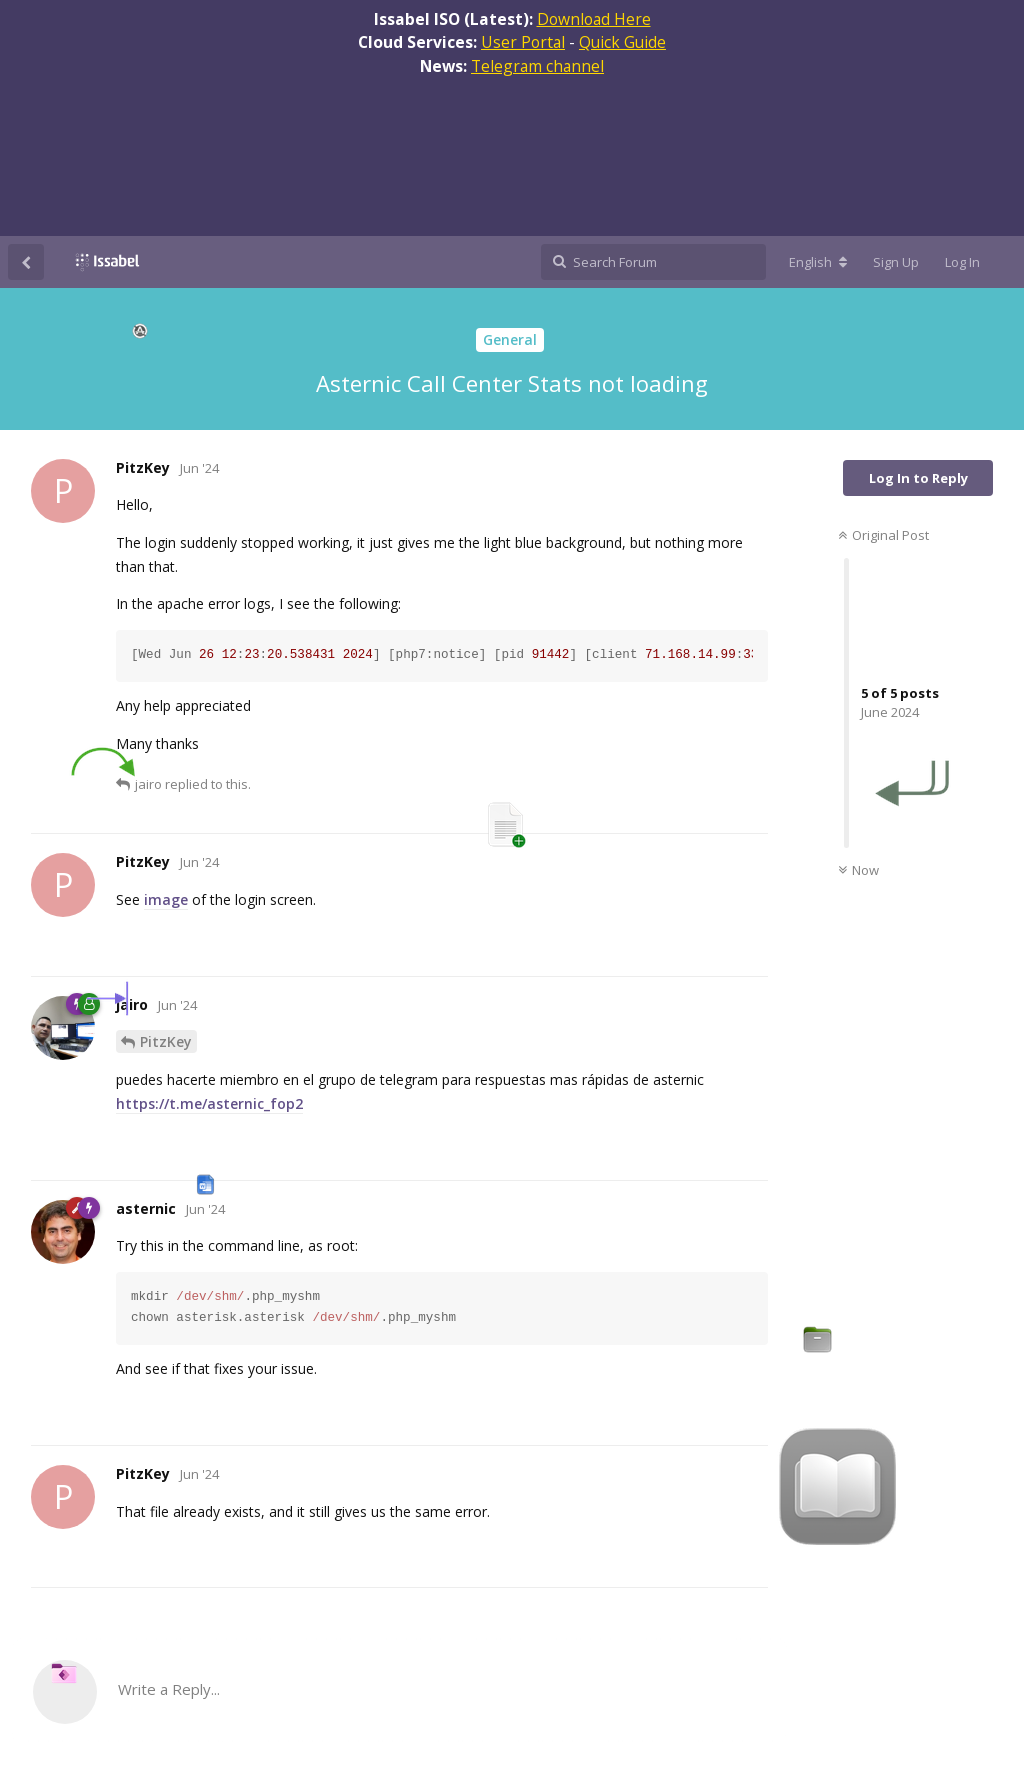 This screenshot has width=1024, height=1791. I want to click on reply to all recipients in an email thread, so click(911, 783).